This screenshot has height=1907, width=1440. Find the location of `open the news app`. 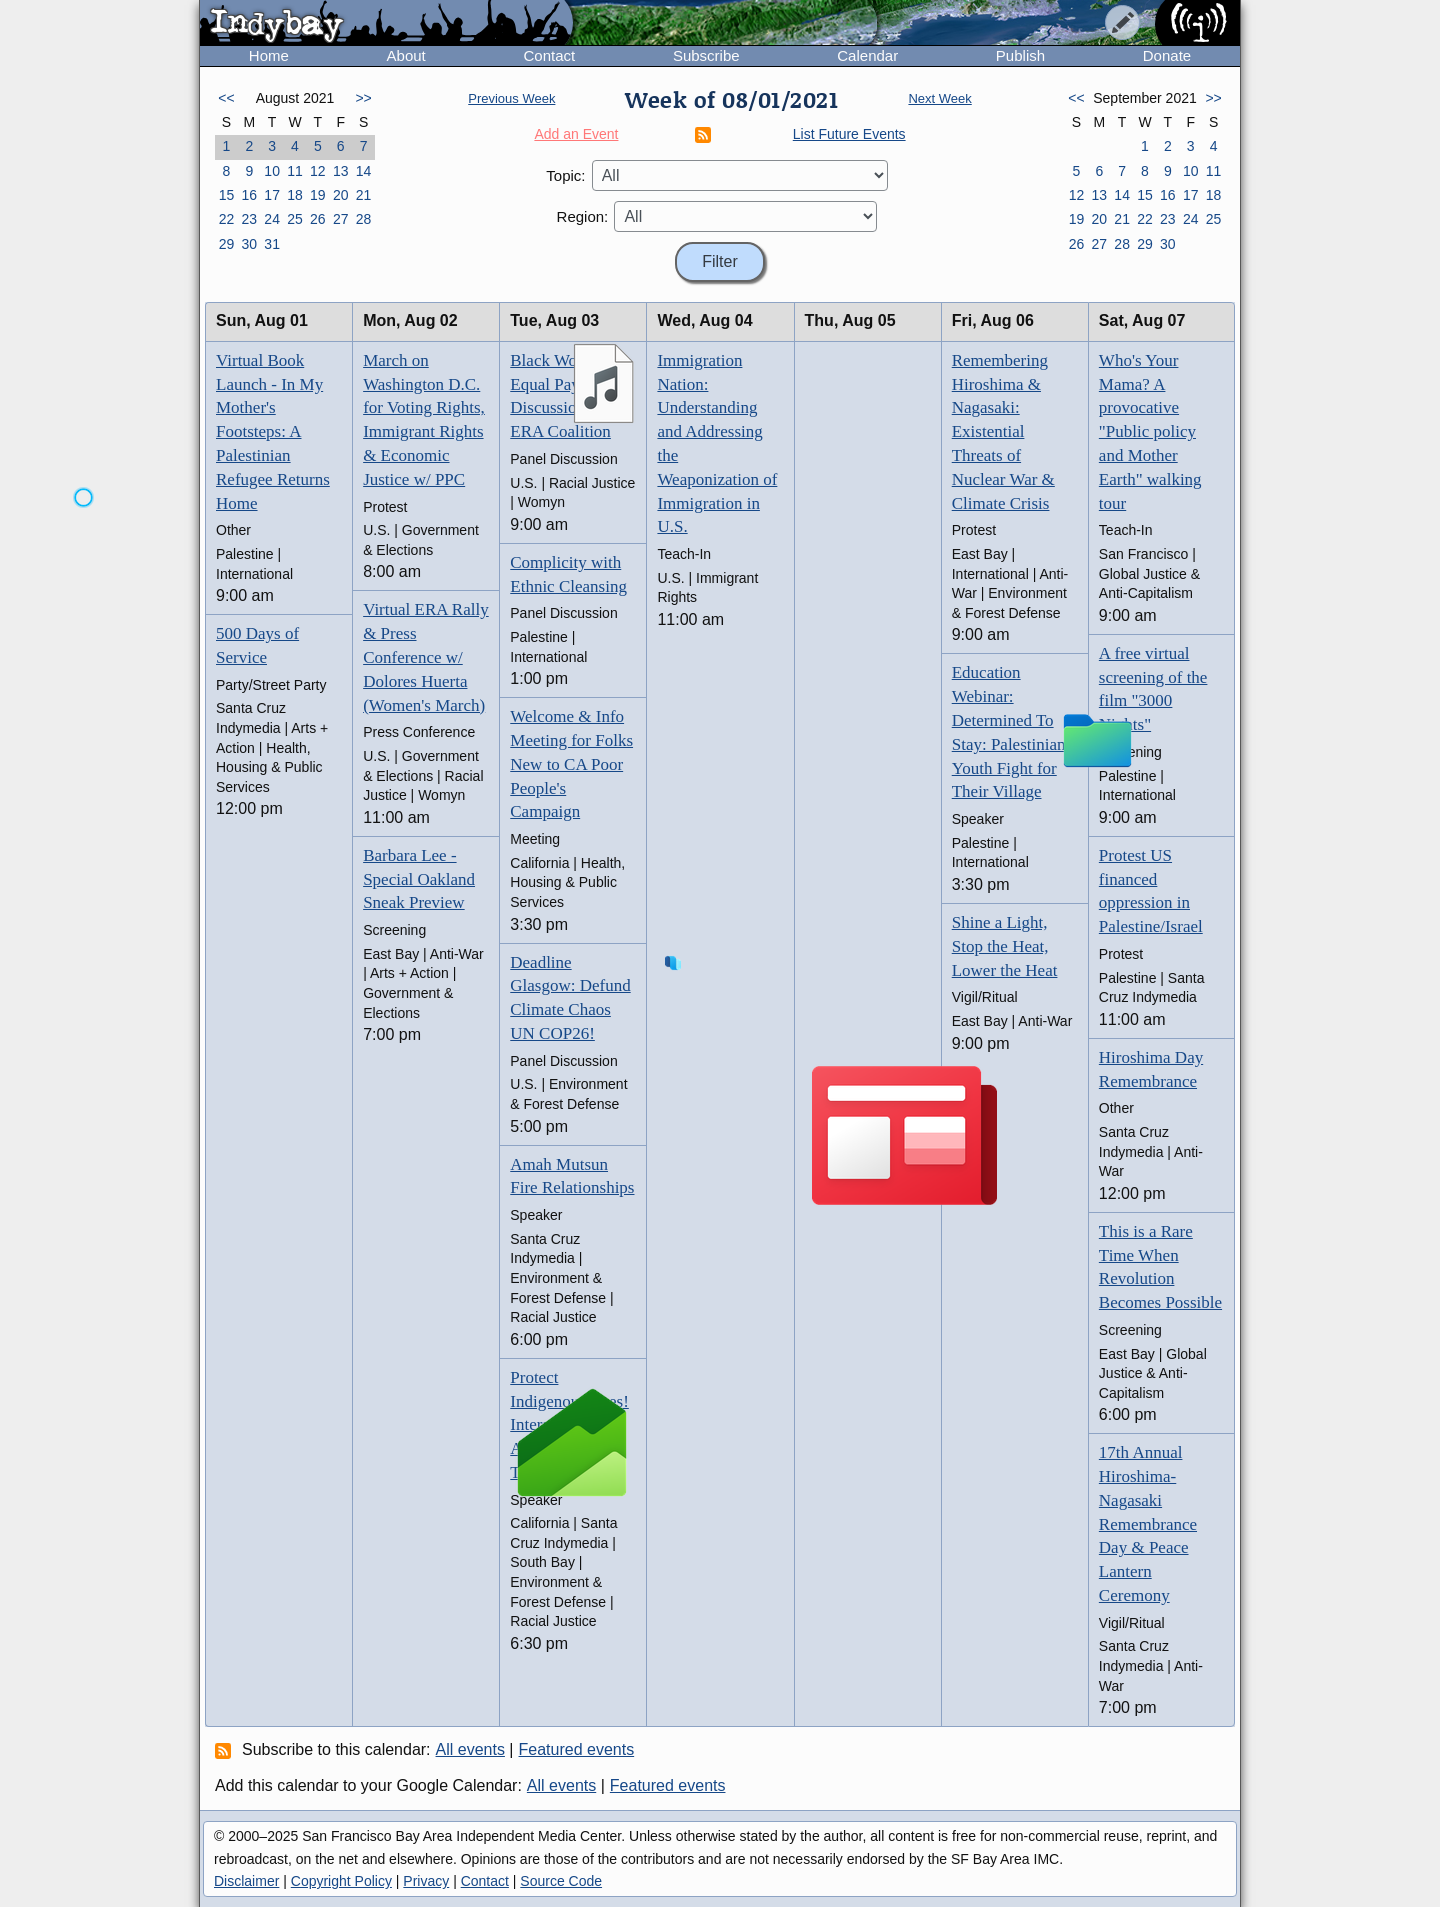

open the news app is located at coordinates (904, 1135).